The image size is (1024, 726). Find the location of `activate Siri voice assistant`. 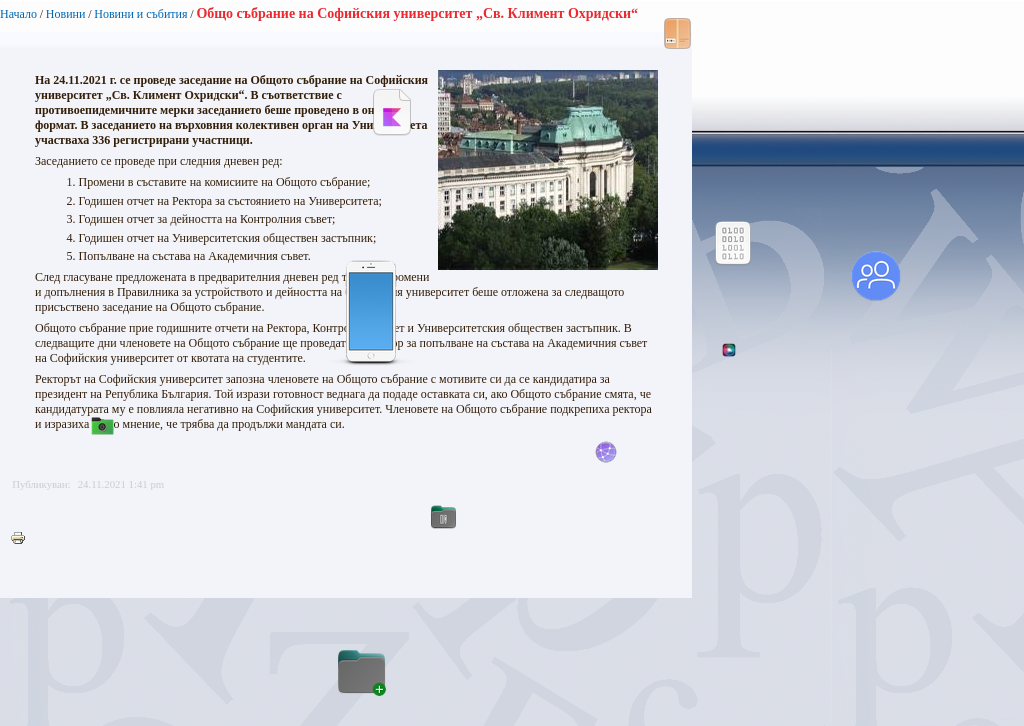

activate Siri voice assistant is located at coordinates (729, 350).